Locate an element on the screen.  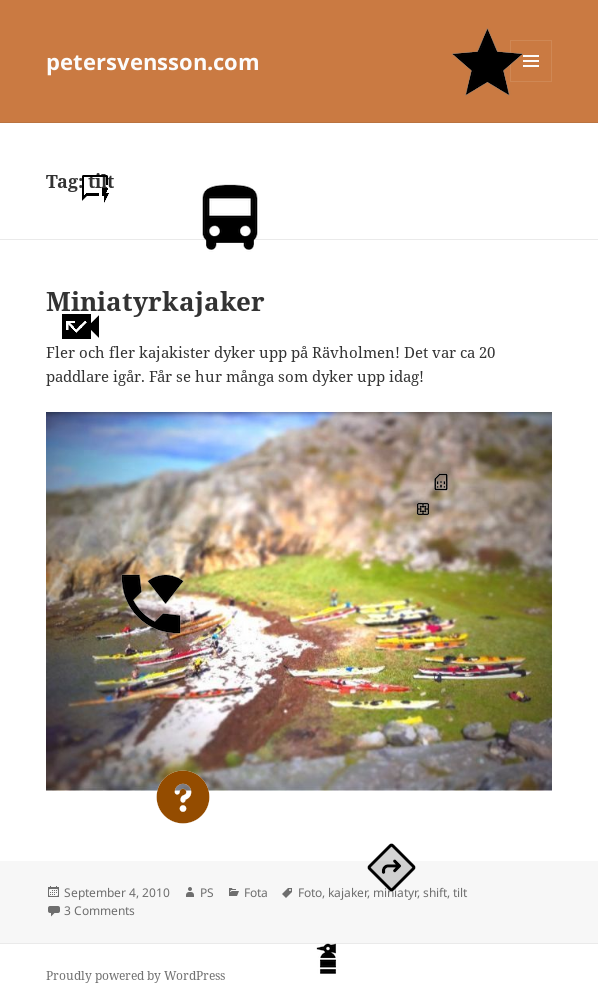
indicates a turn or direction in navigation is located at coordinates (391, 867).